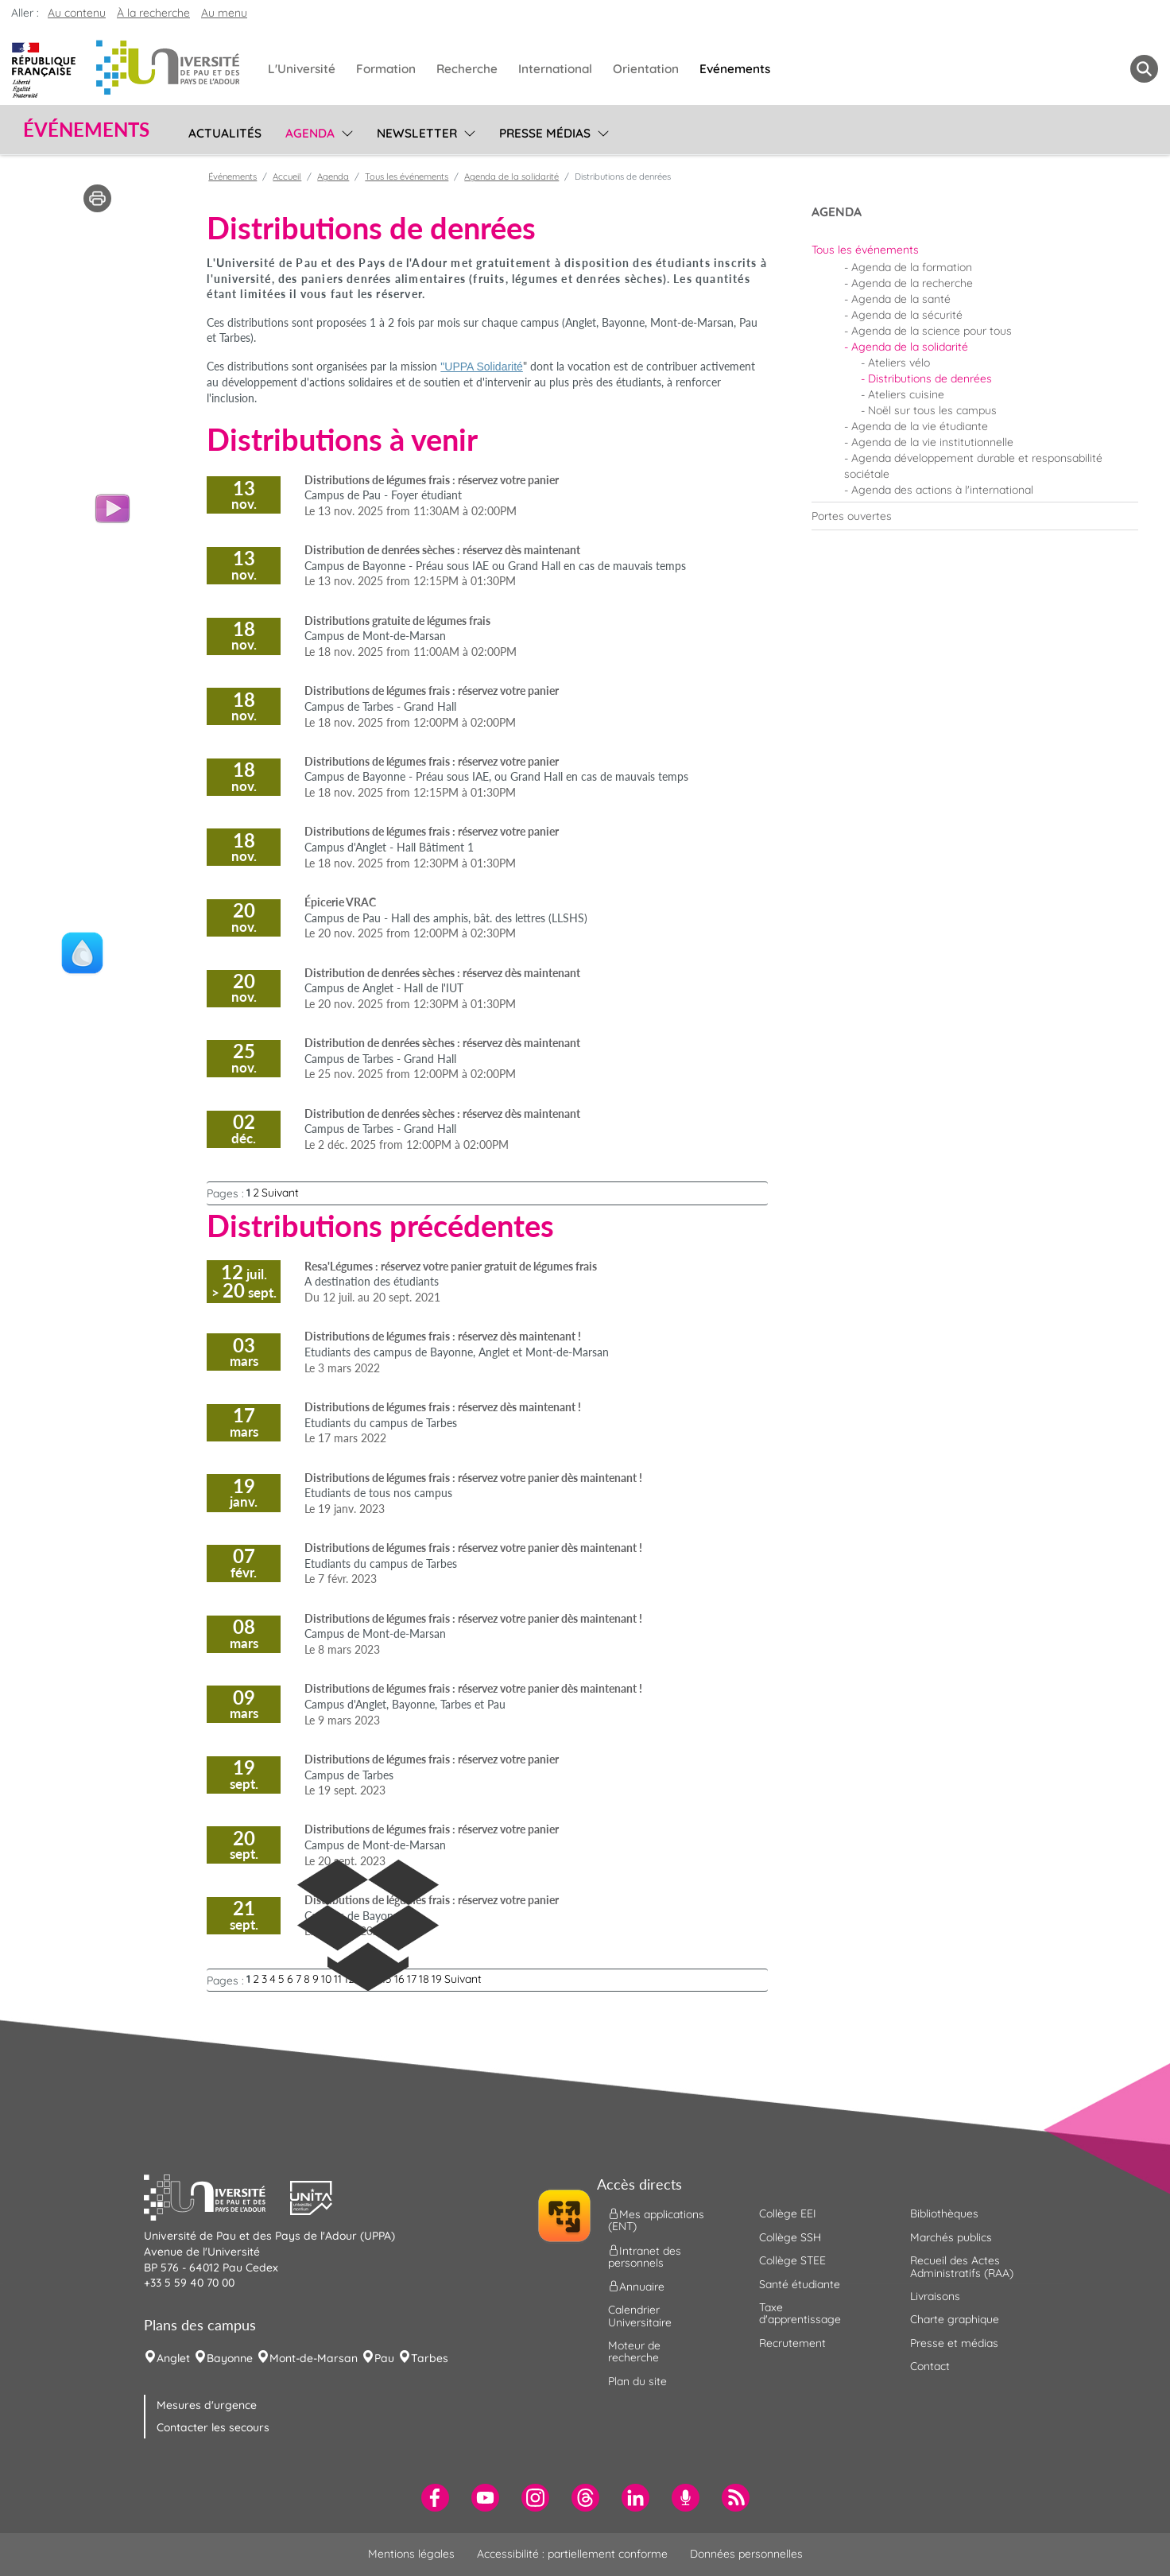  Describe the element at coordinates (564, 2216) in the screenshot. I see `open vmware player application` at that location.